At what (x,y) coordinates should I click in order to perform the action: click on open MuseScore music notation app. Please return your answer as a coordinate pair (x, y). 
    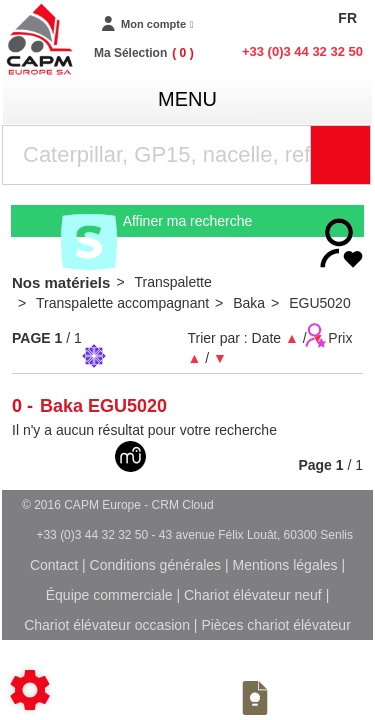
    Looking at the image, I should click on (130, 456).